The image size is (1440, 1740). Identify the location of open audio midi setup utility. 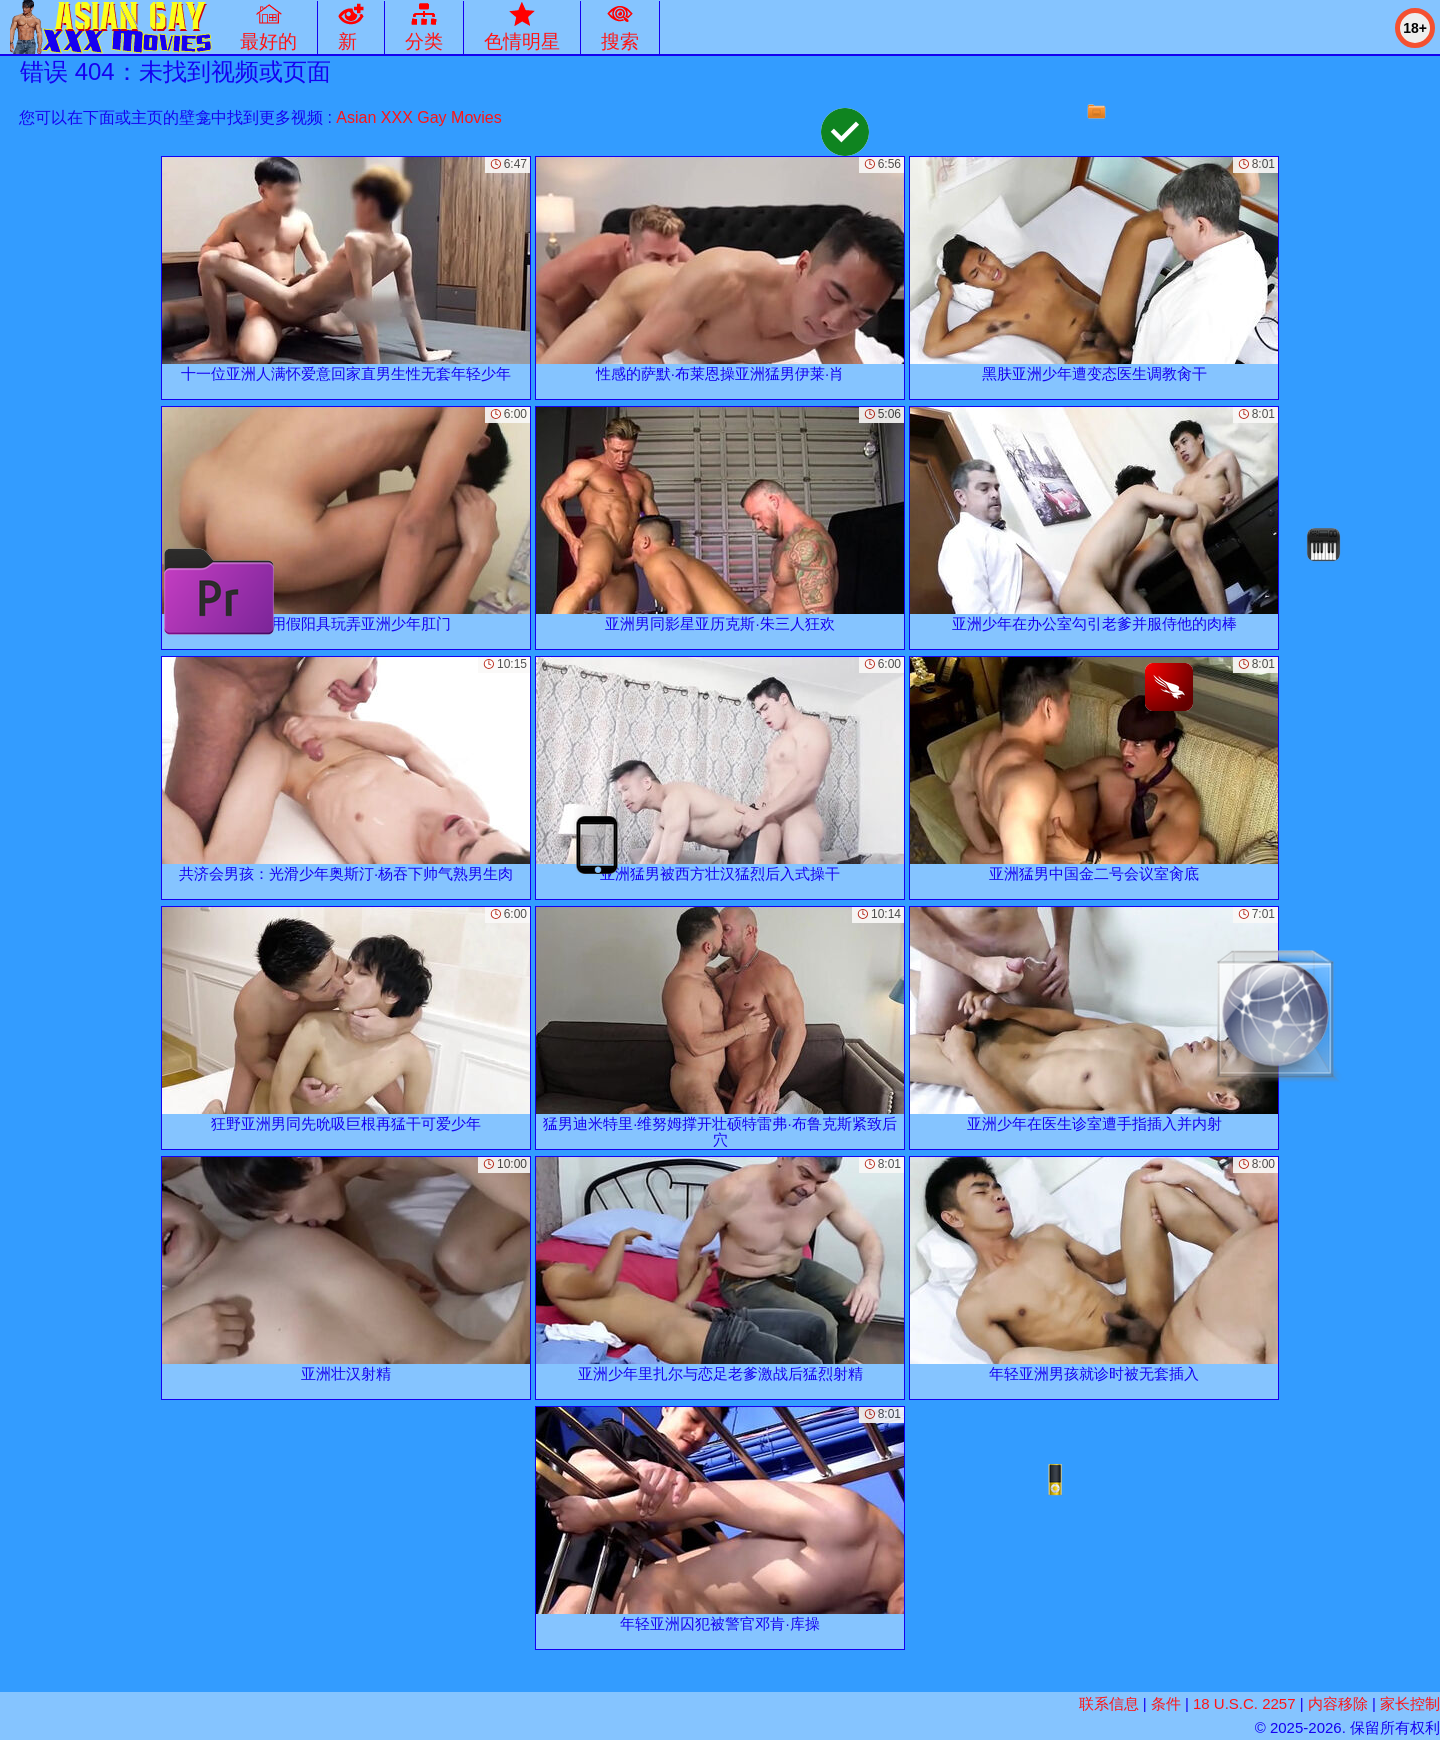
(1323, 544).